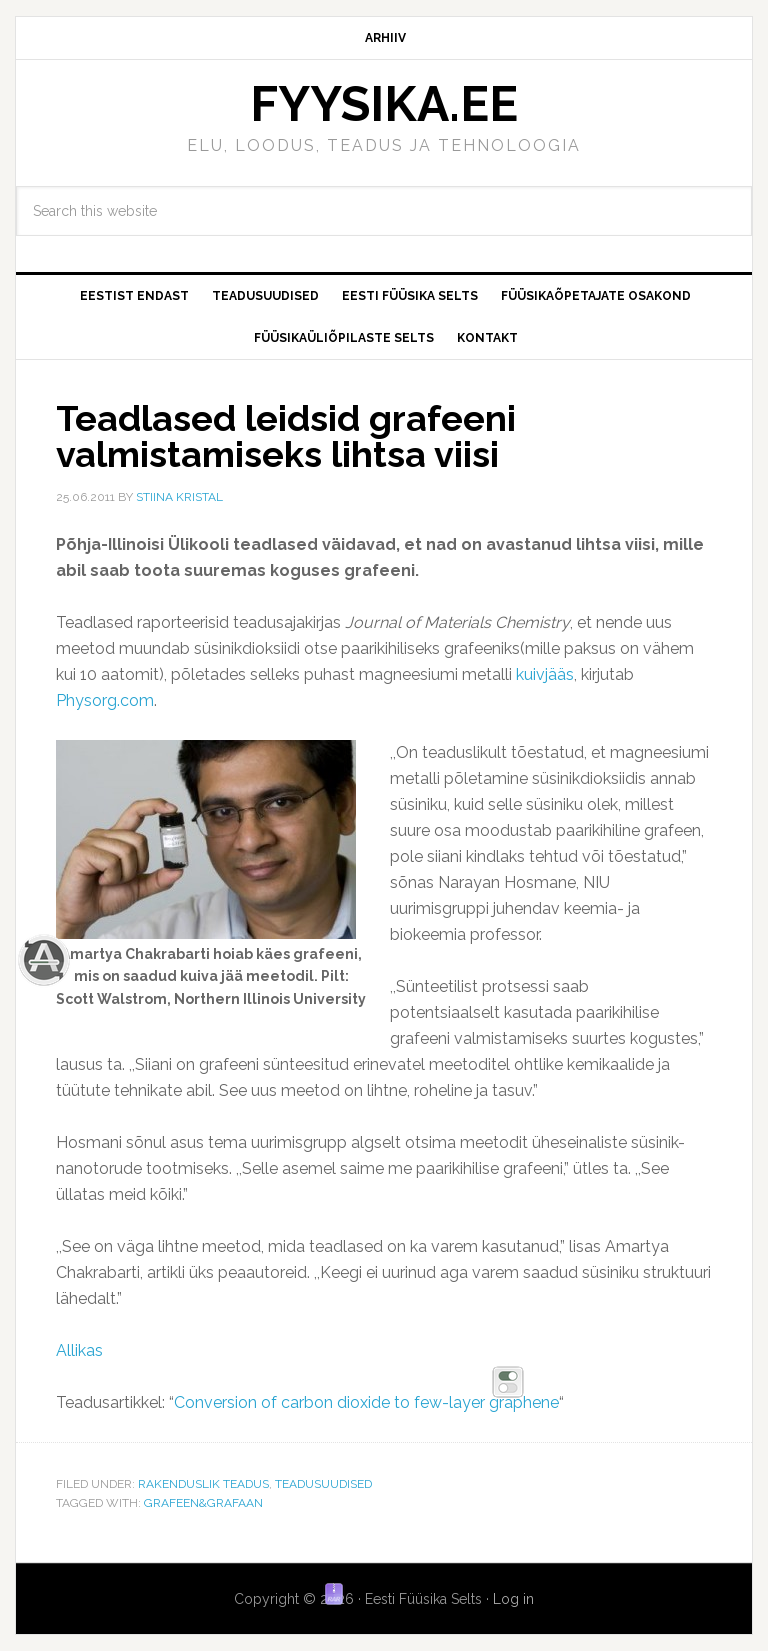 Image resolution: width=768 pixels, height=1651 pixels. What do you see at coordinates (44, 960) in the screenshot?
I see `check for available software updates` at bounding box center [44, 960].